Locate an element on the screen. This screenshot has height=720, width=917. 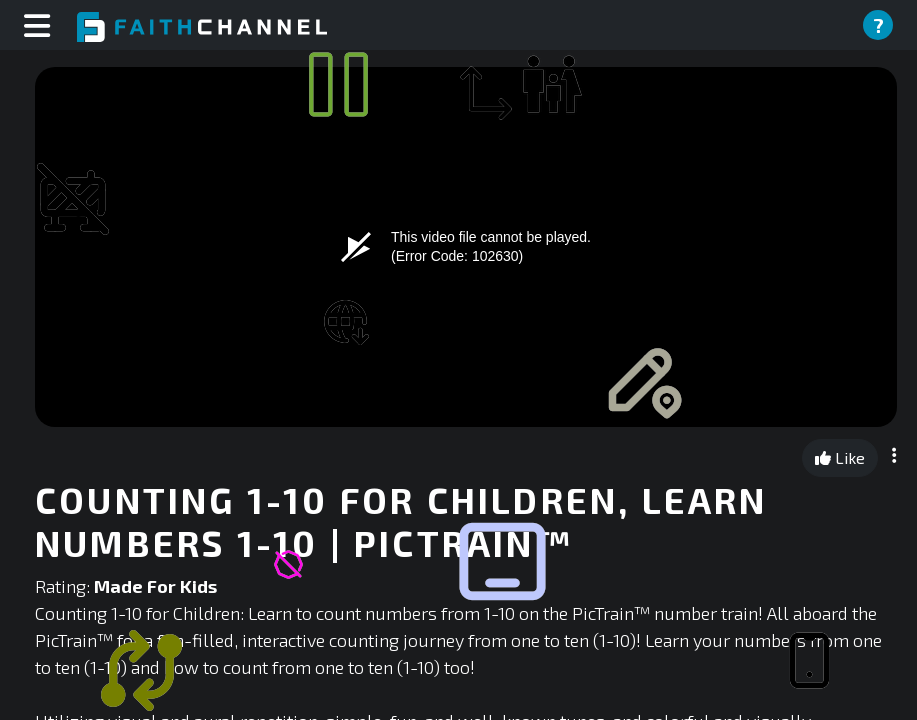
disable road barrier or construction zone is located at coordinates (73, 199).